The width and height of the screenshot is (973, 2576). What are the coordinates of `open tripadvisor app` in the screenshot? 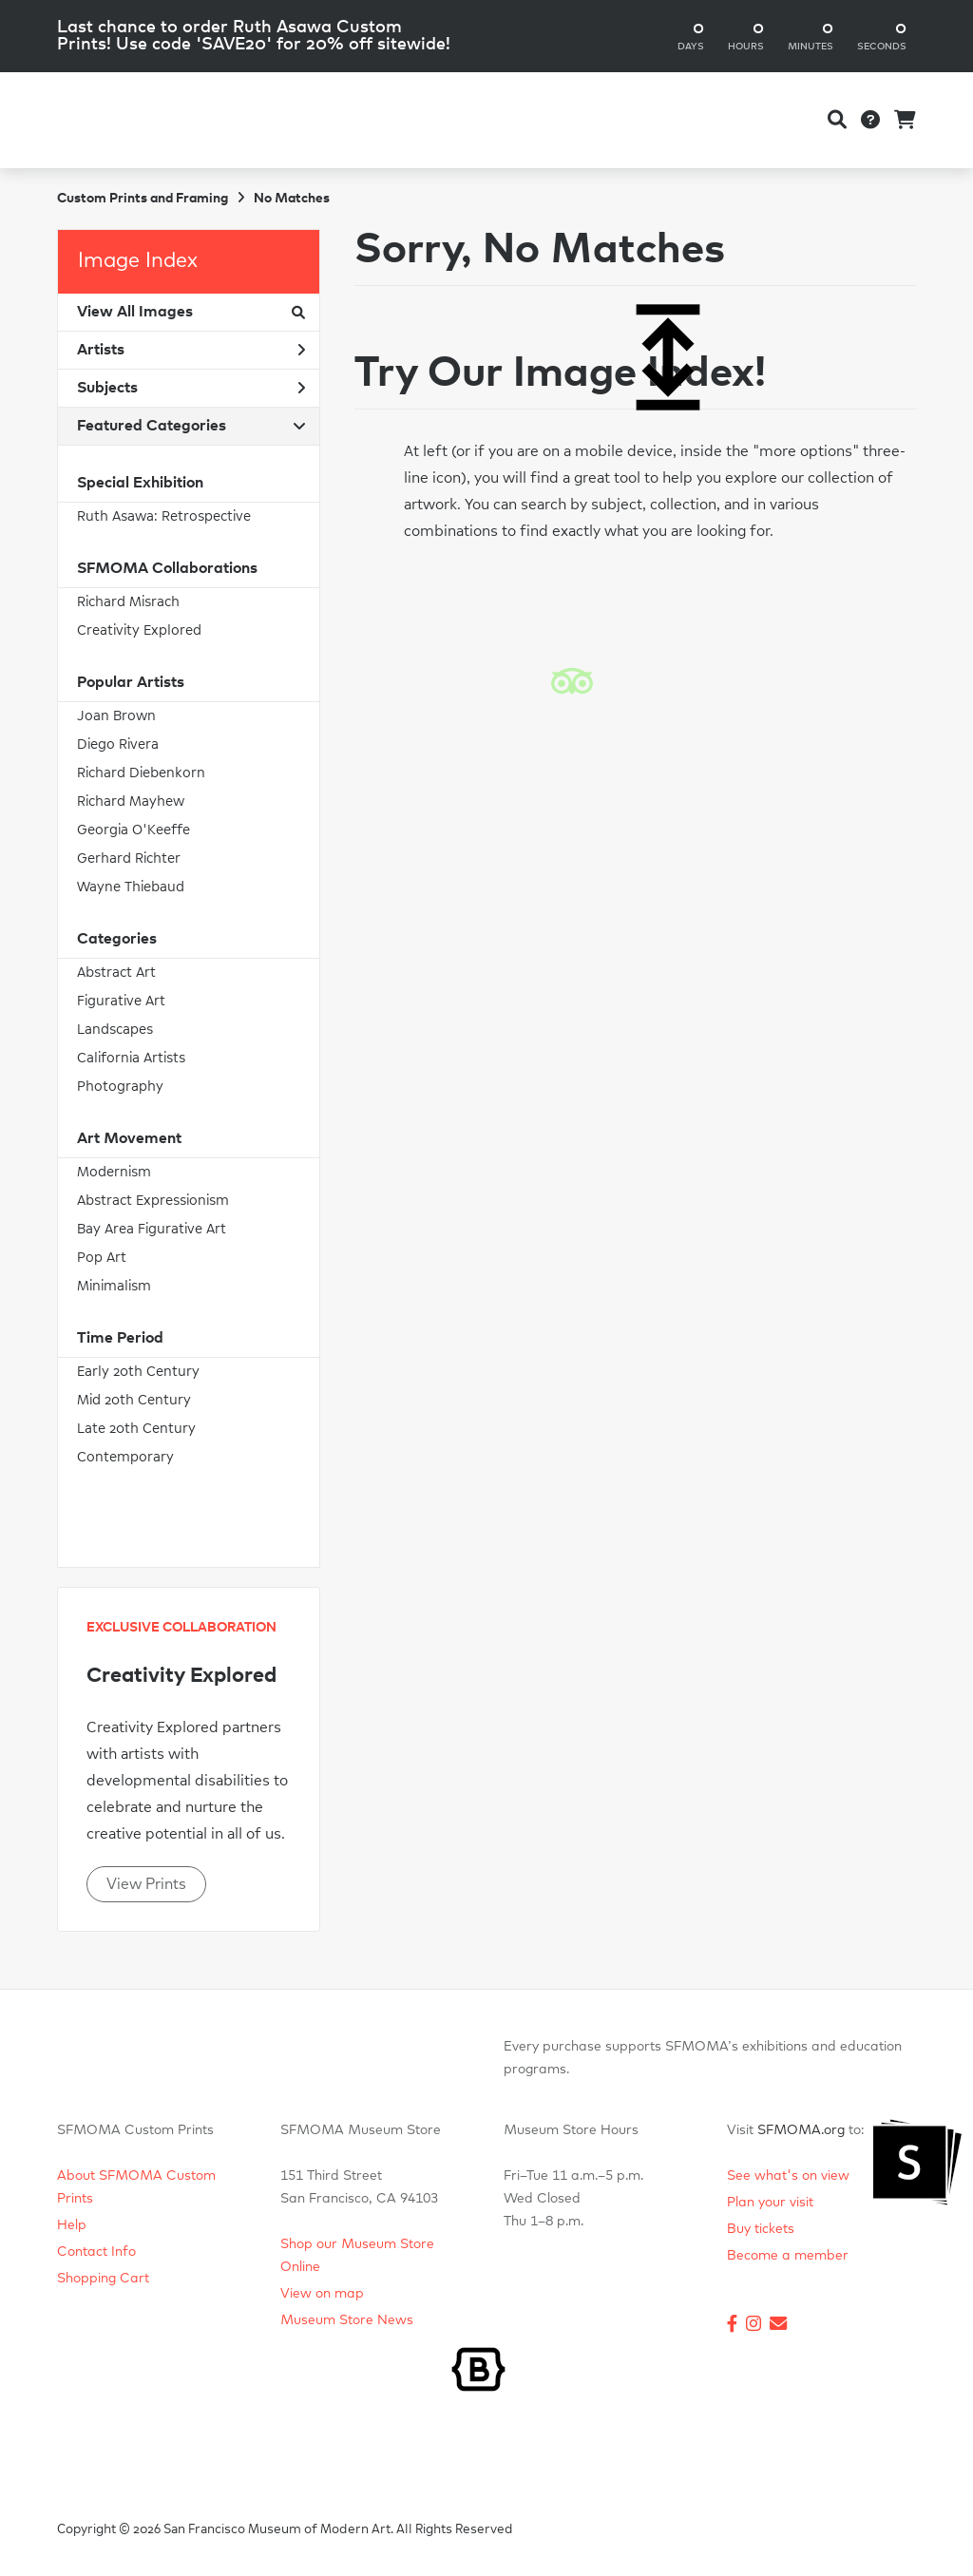 It's located at (572, 681).